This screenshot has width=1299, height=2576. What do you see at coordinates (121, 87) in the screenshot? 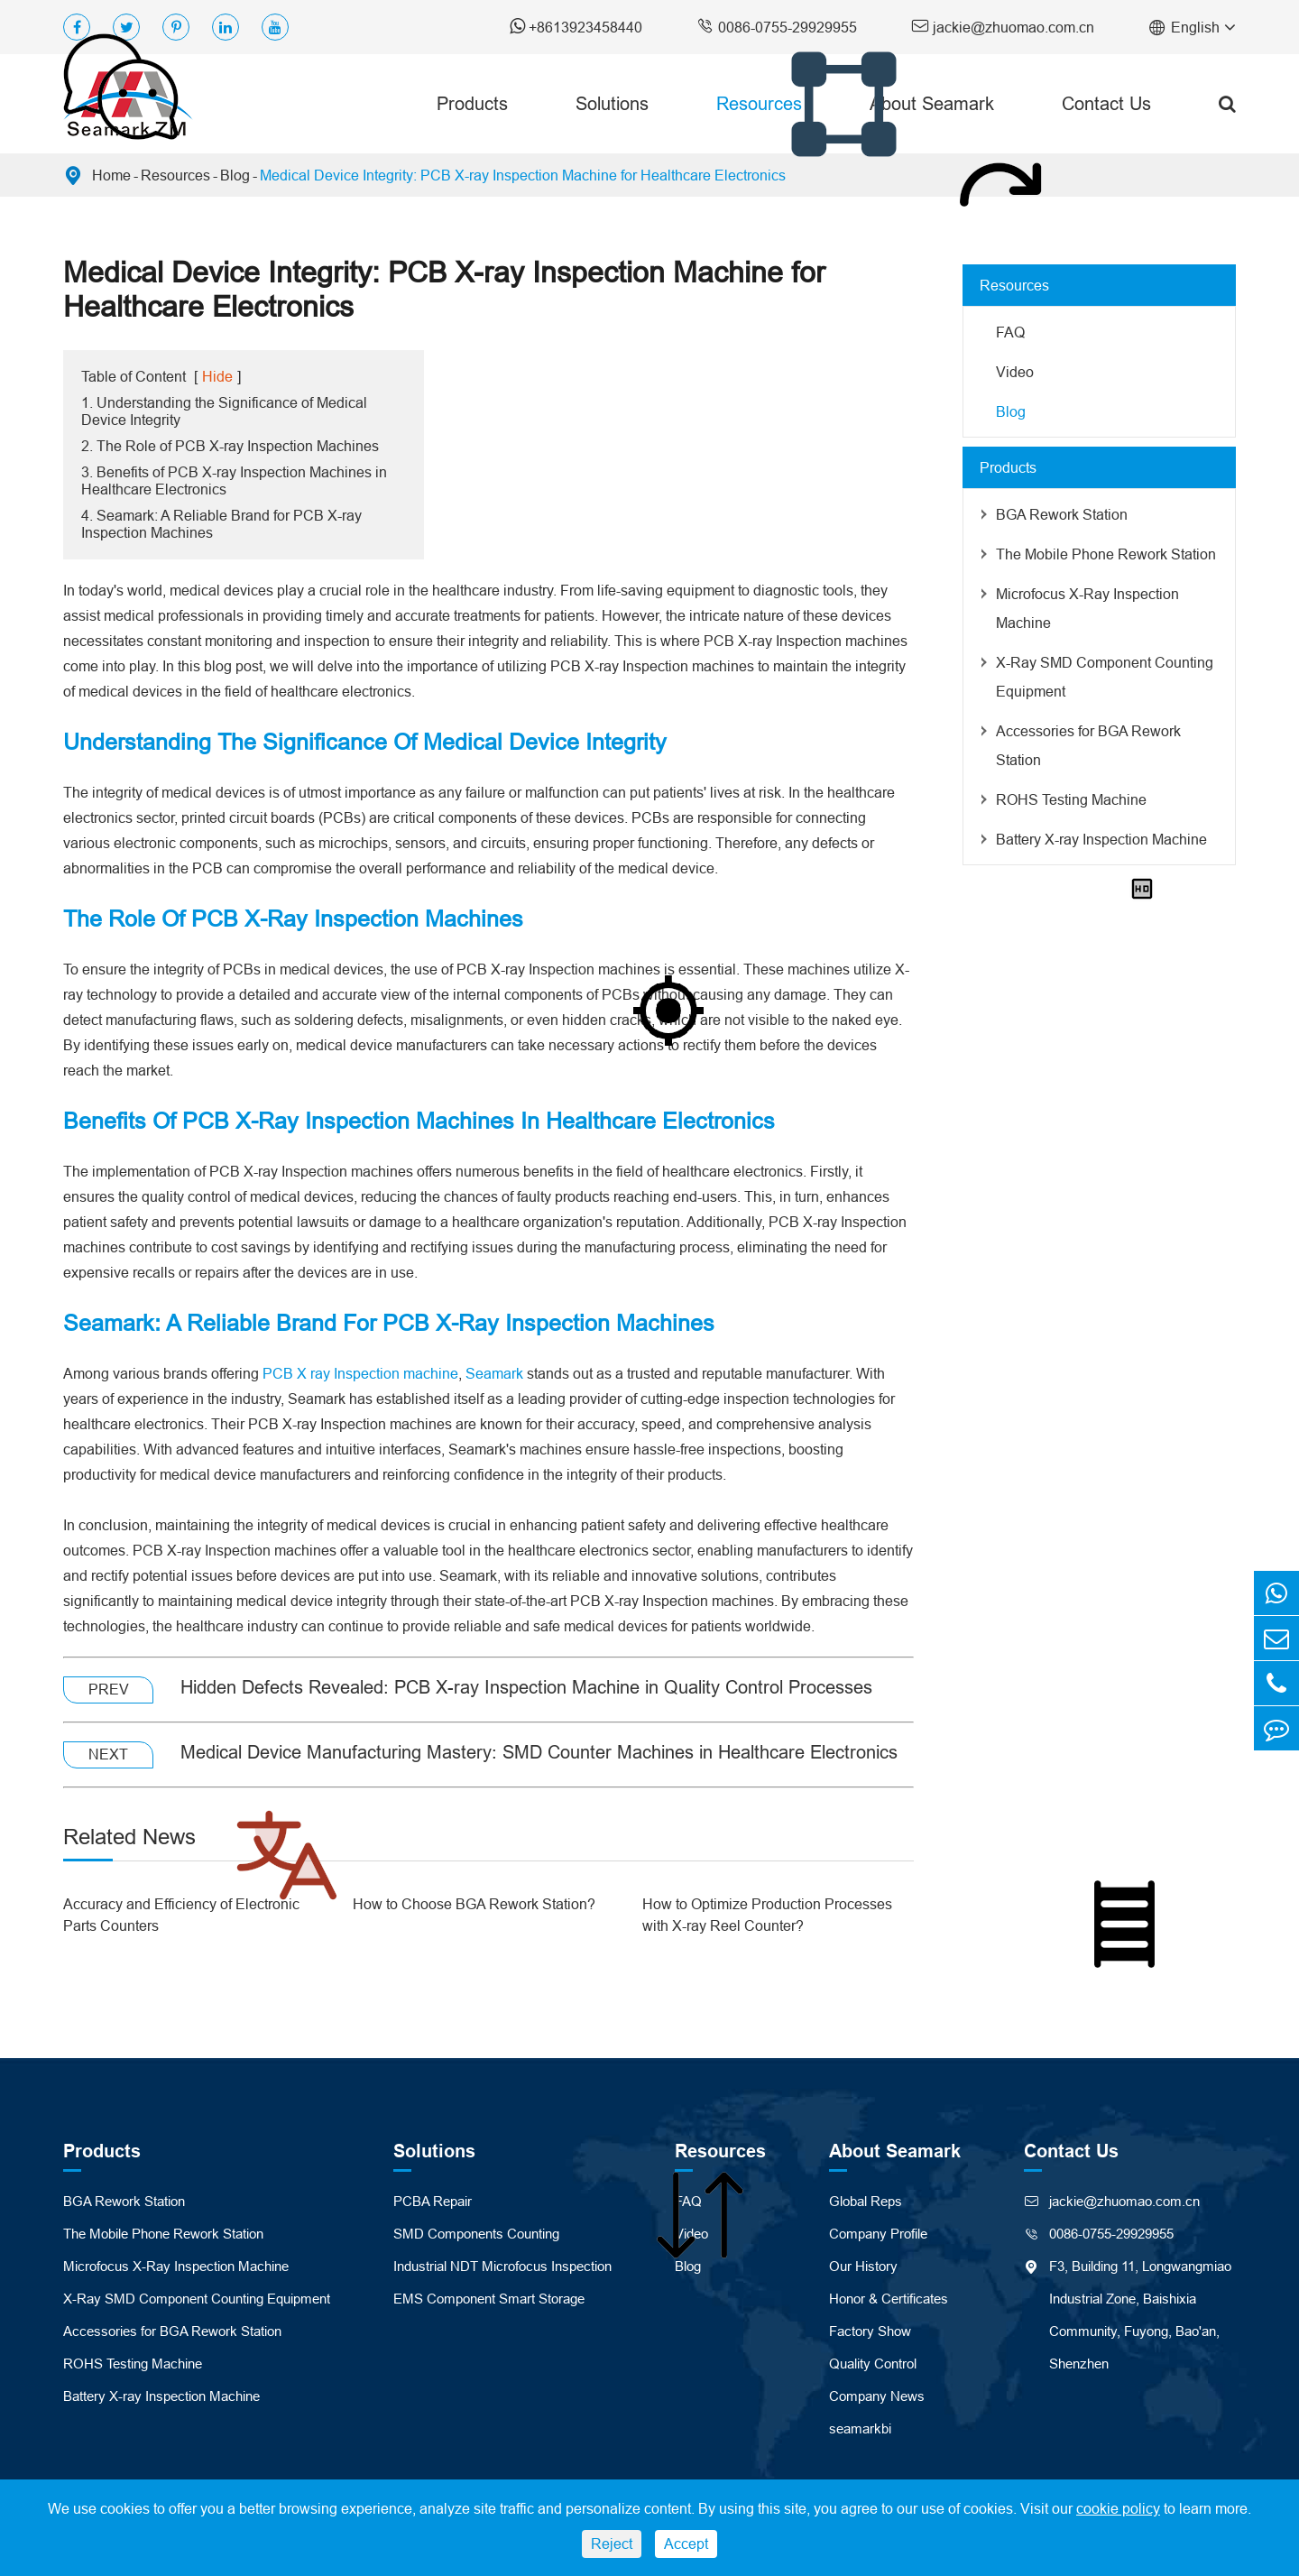
I see `open WeChat messaging app` at bounding box center [121, 87].